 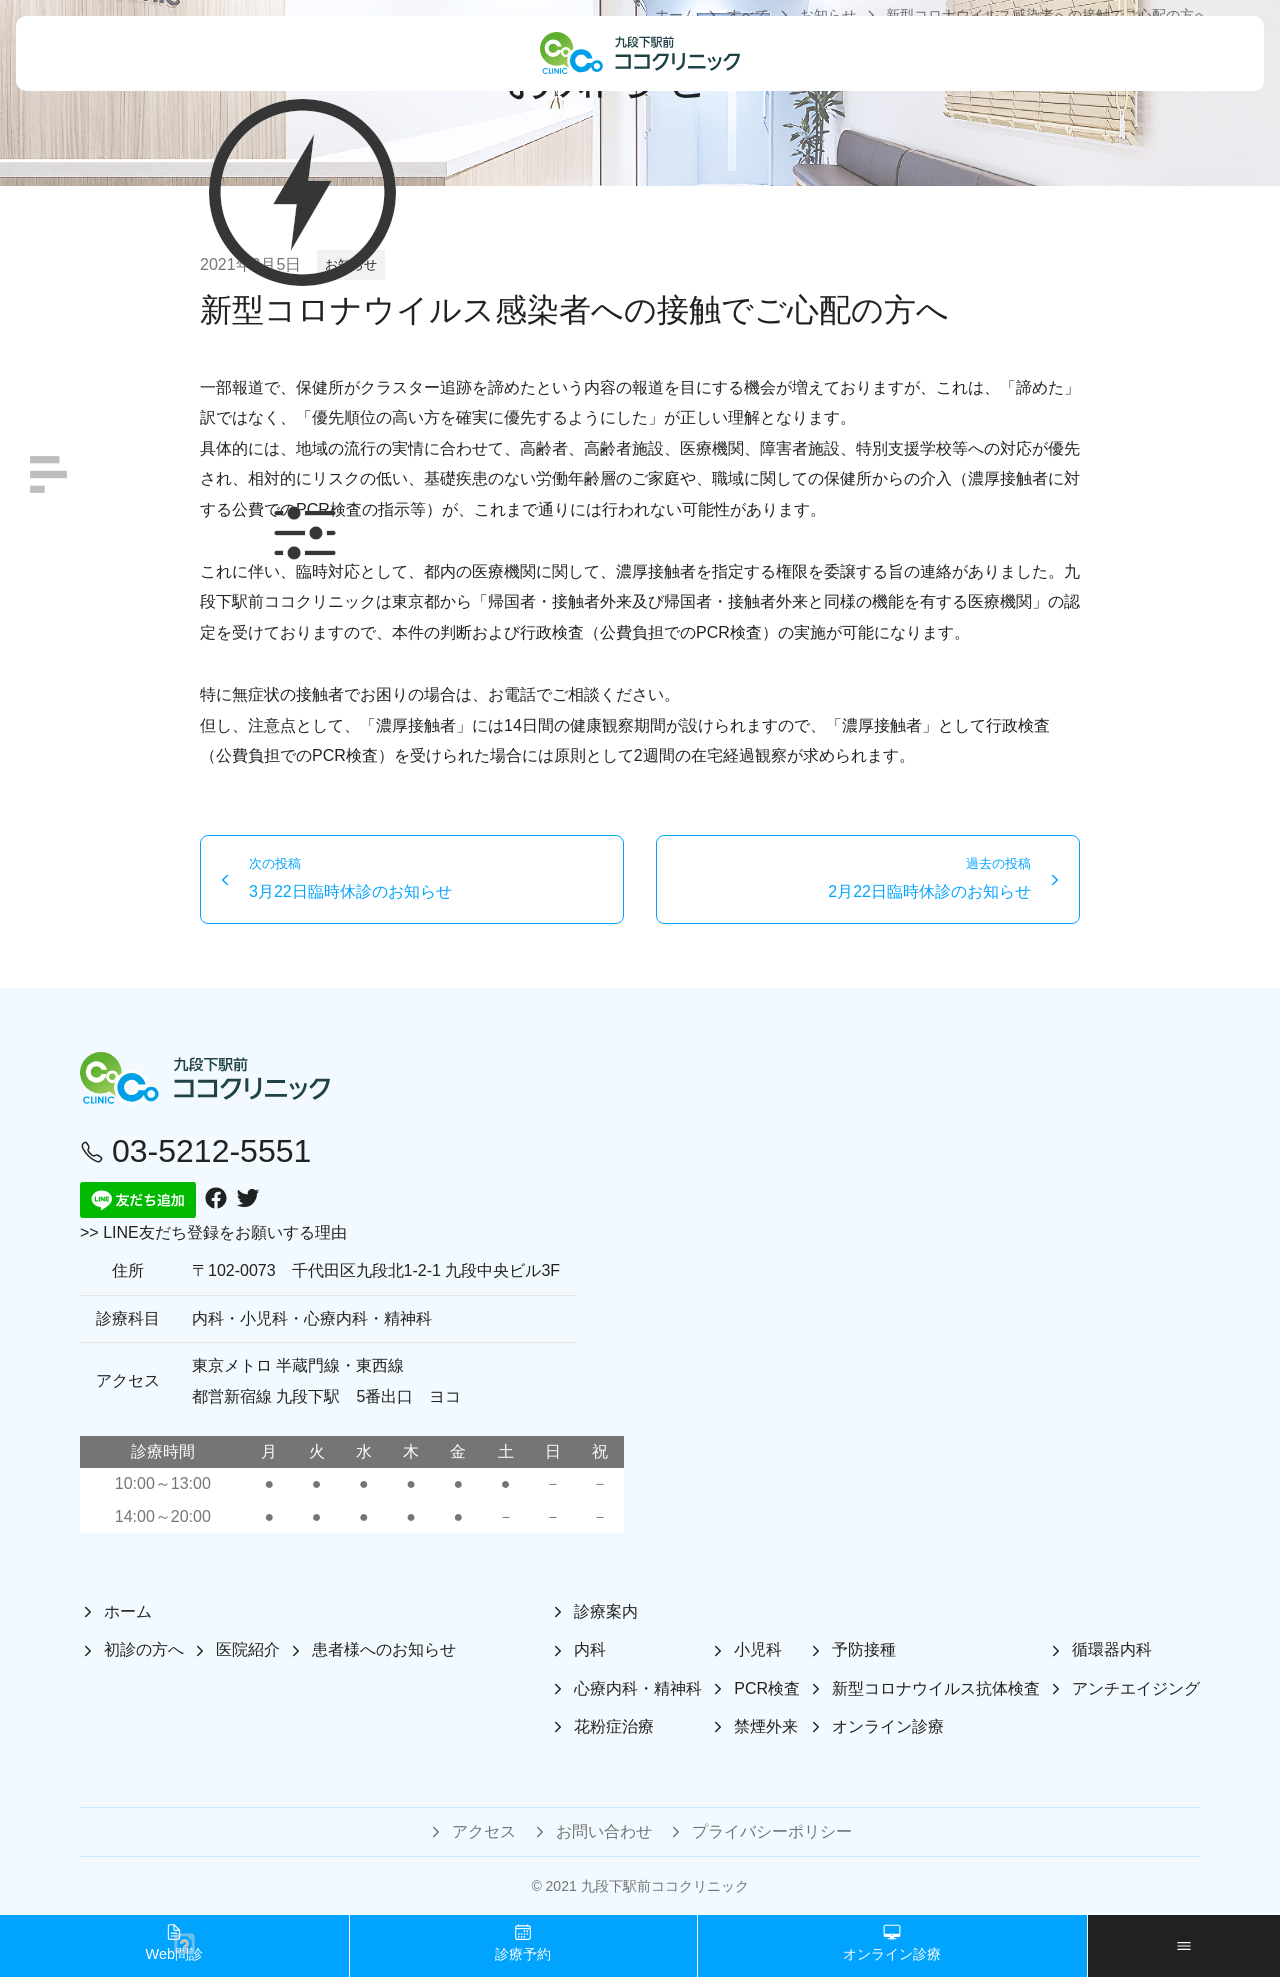 What do you see at coordinates (305, 533) in the screenshot?
I see `access system preferences or settings` at bounding box center [305, 533].